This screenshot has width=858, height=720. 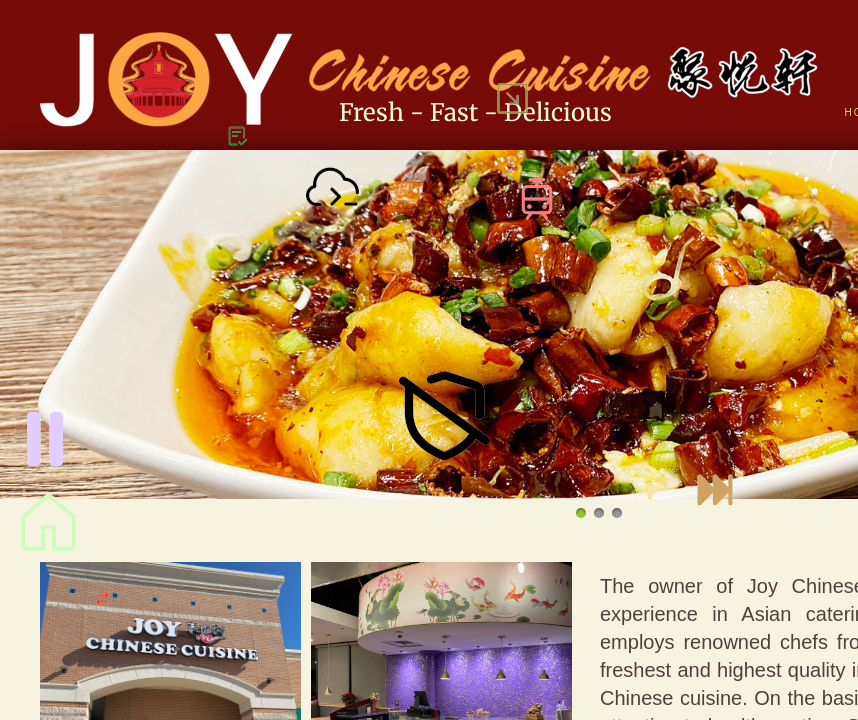 What do you see at coordinates (332, 188) in the screenshot?
I see `access cloud-based AI agent services` at bounding box center [332, 188].